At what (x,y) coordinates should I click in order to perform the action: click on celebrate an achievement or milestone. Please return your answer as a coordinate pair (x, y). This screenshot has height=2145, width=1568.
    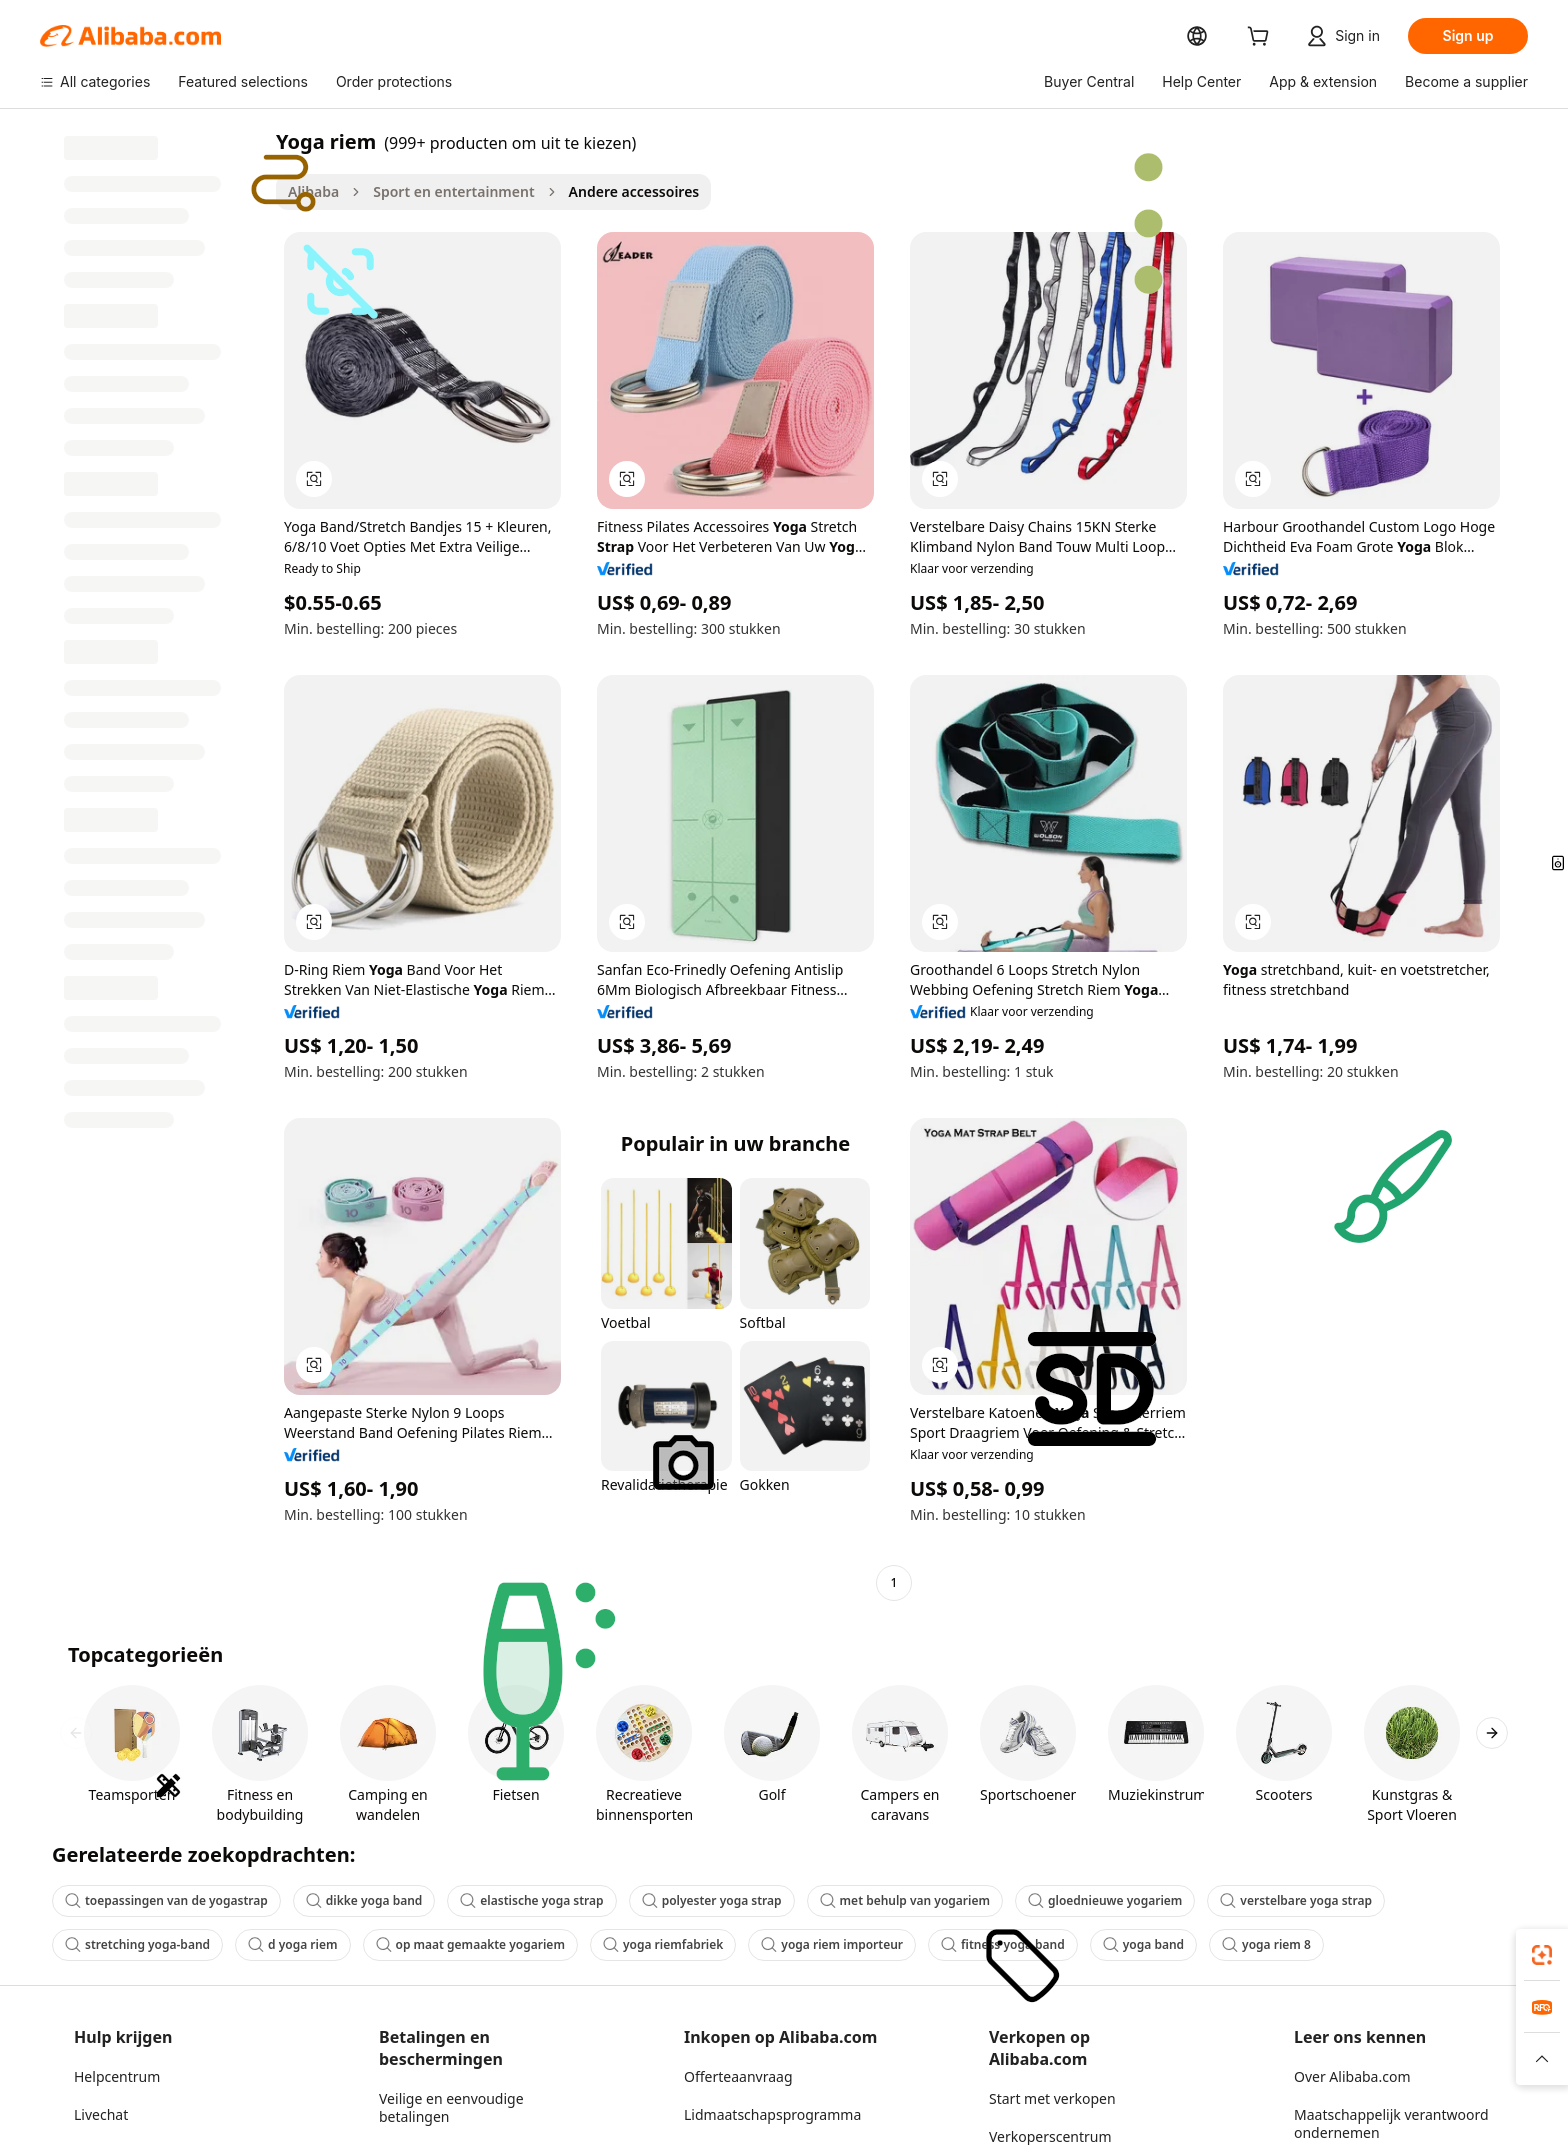
    Looking at the image, I should click on (529, 1681).